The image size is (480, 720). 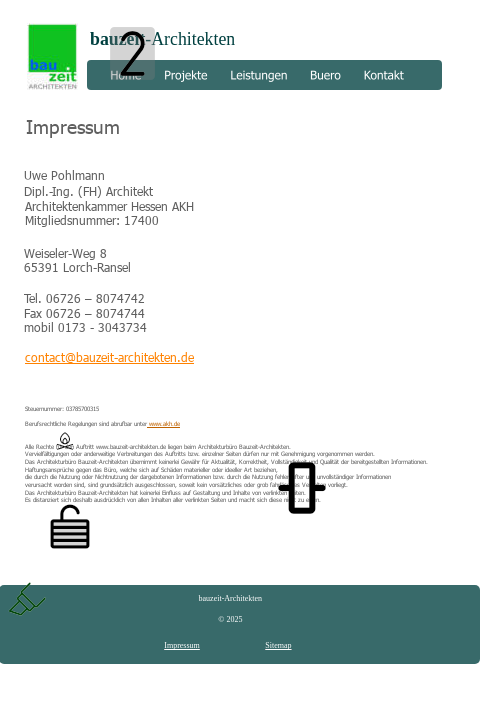 What do you see at coordinates (302, 488) in the screenshot?
I see `center align object vertically` at bounding box center [302, 488].